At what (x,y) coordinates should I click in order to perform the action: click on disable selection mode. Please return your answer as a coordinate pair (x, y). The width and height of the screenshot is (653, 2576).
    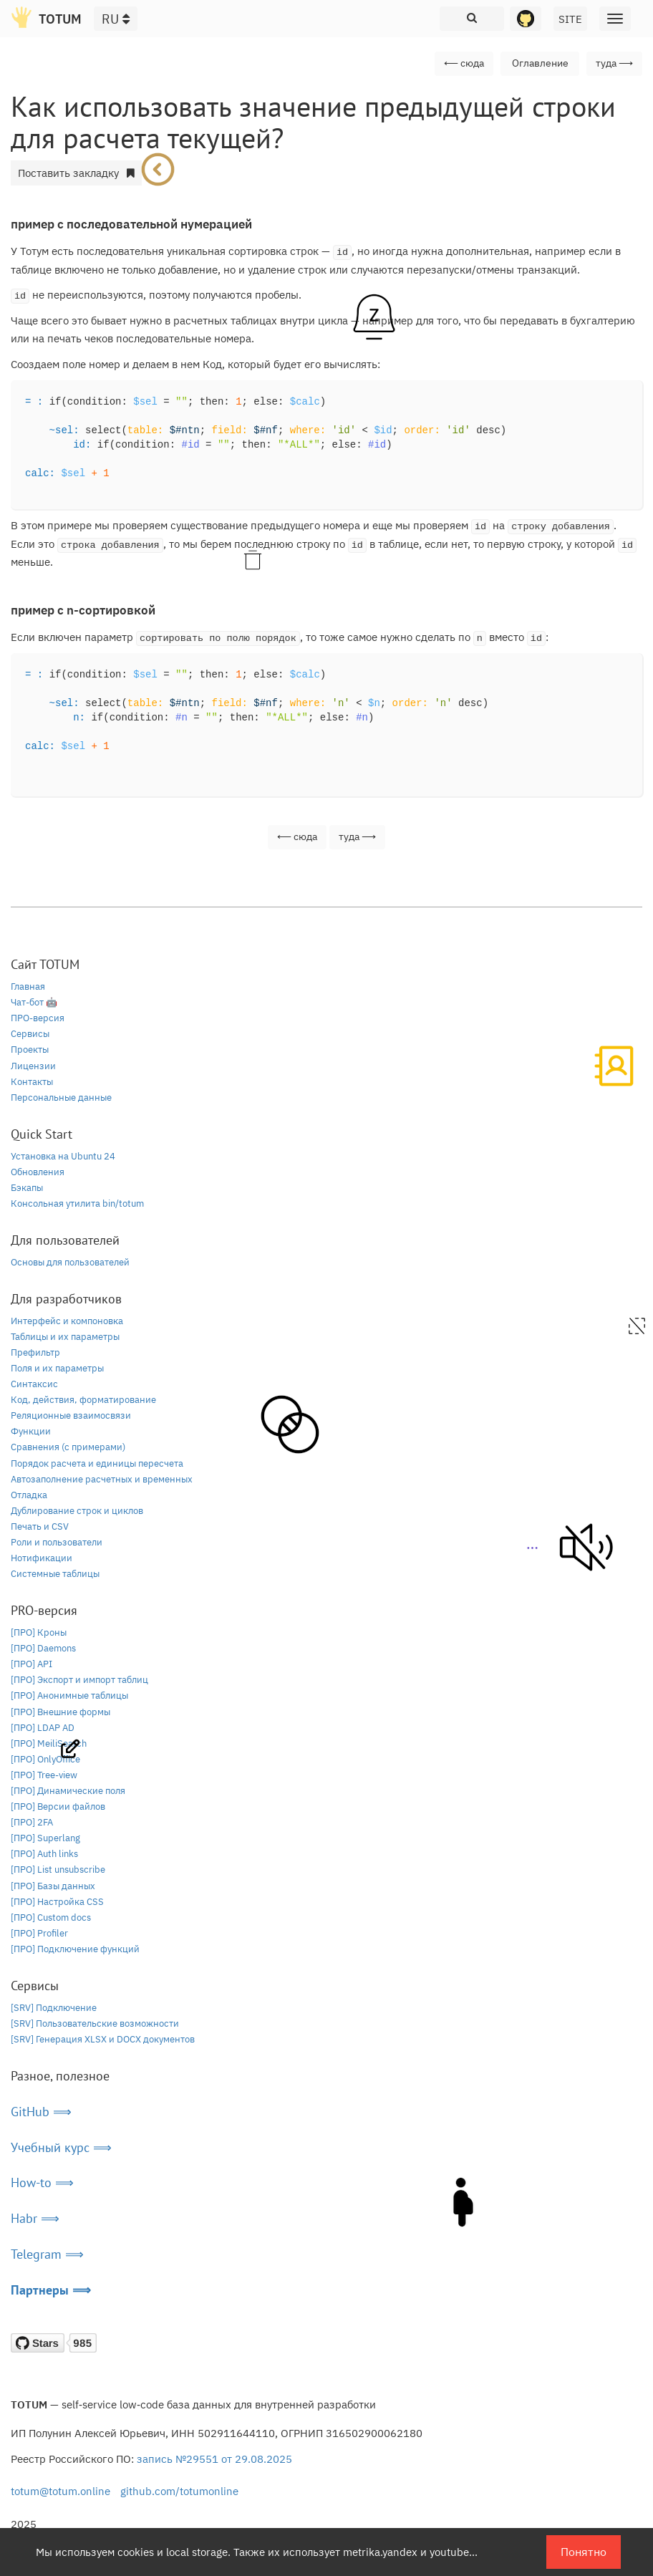
    Looking at the image, I should click on (637, 1326).